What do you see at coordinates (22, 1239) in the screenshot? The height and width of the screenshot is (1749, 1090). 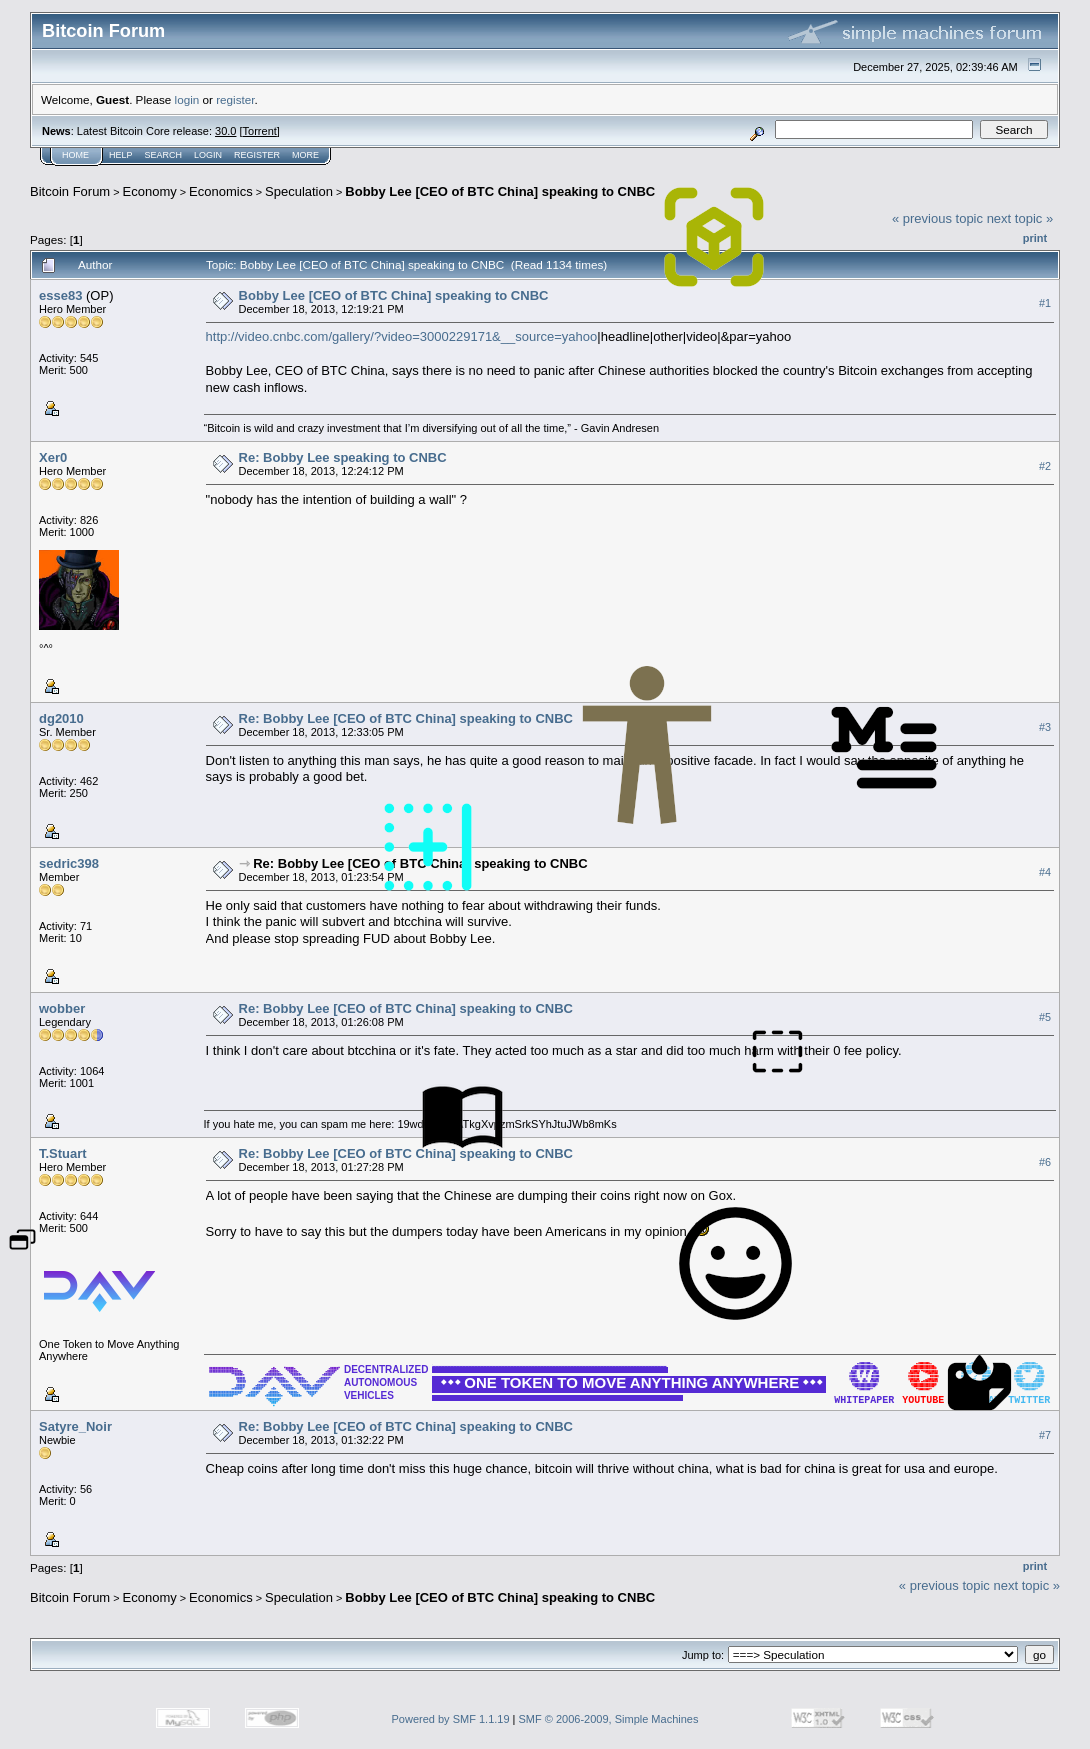 I see `restore window to previous size` at bounding box center [22, 1239].